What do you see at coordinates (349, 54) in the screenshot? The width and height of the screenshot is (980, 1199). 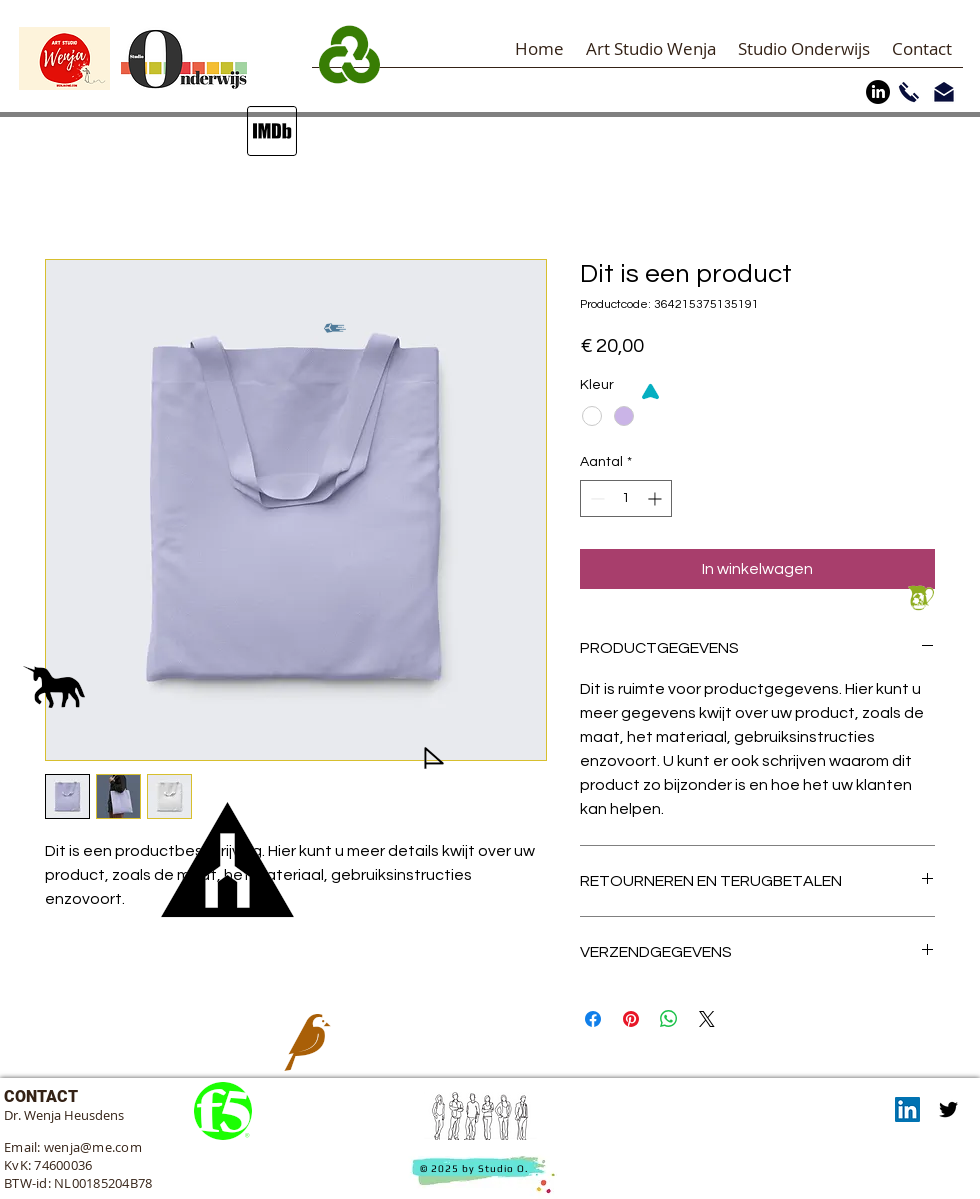 I see `rclone cloud sync application` at bounding box center [349, 54].